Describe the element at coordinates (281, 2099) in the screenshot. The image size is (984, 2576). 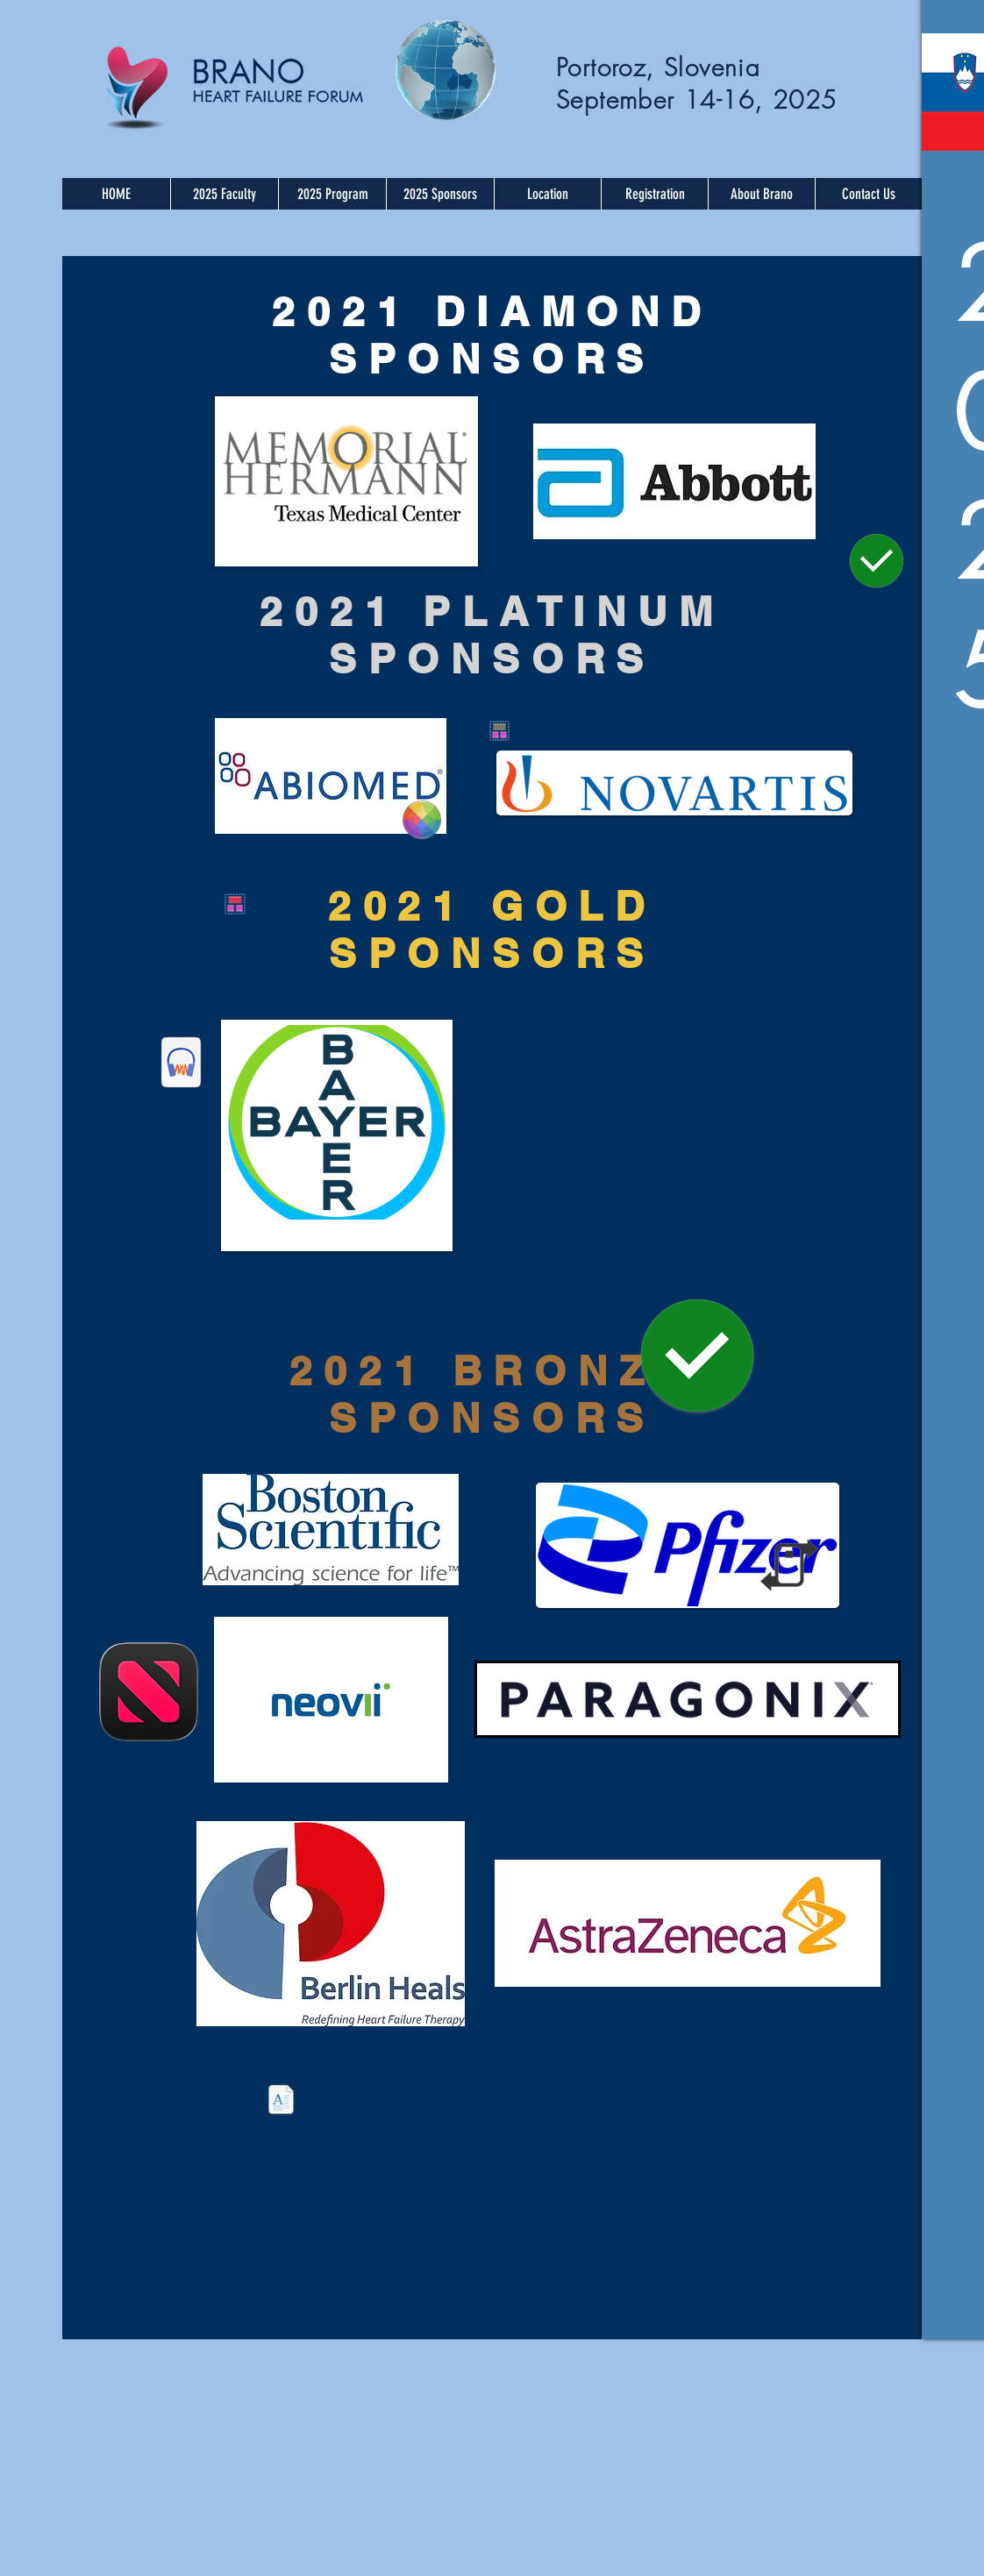
I see `a word processor or text document file` at that location.